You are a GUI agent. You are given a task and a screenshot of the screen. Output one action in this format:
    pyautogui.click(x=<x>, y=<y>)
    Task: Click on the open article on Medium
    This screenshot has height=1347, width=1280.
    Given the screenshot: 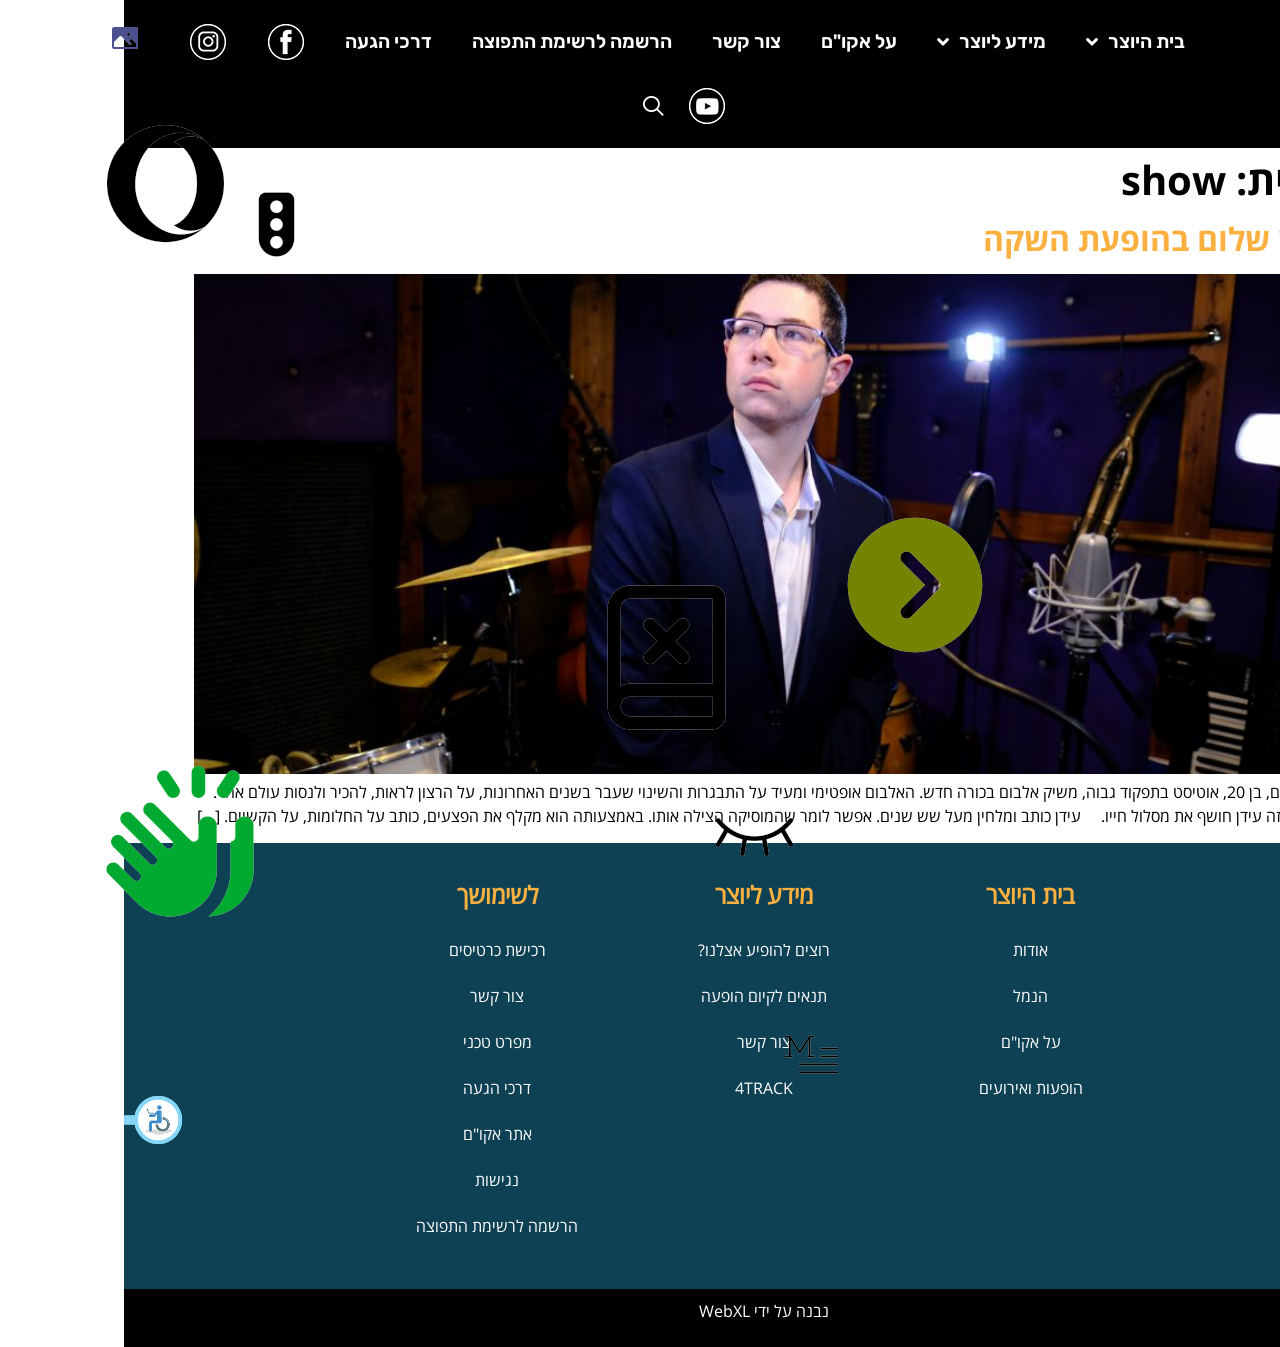 What is the action you would take?
    pyautogui.click(x=811, y=1054)
    